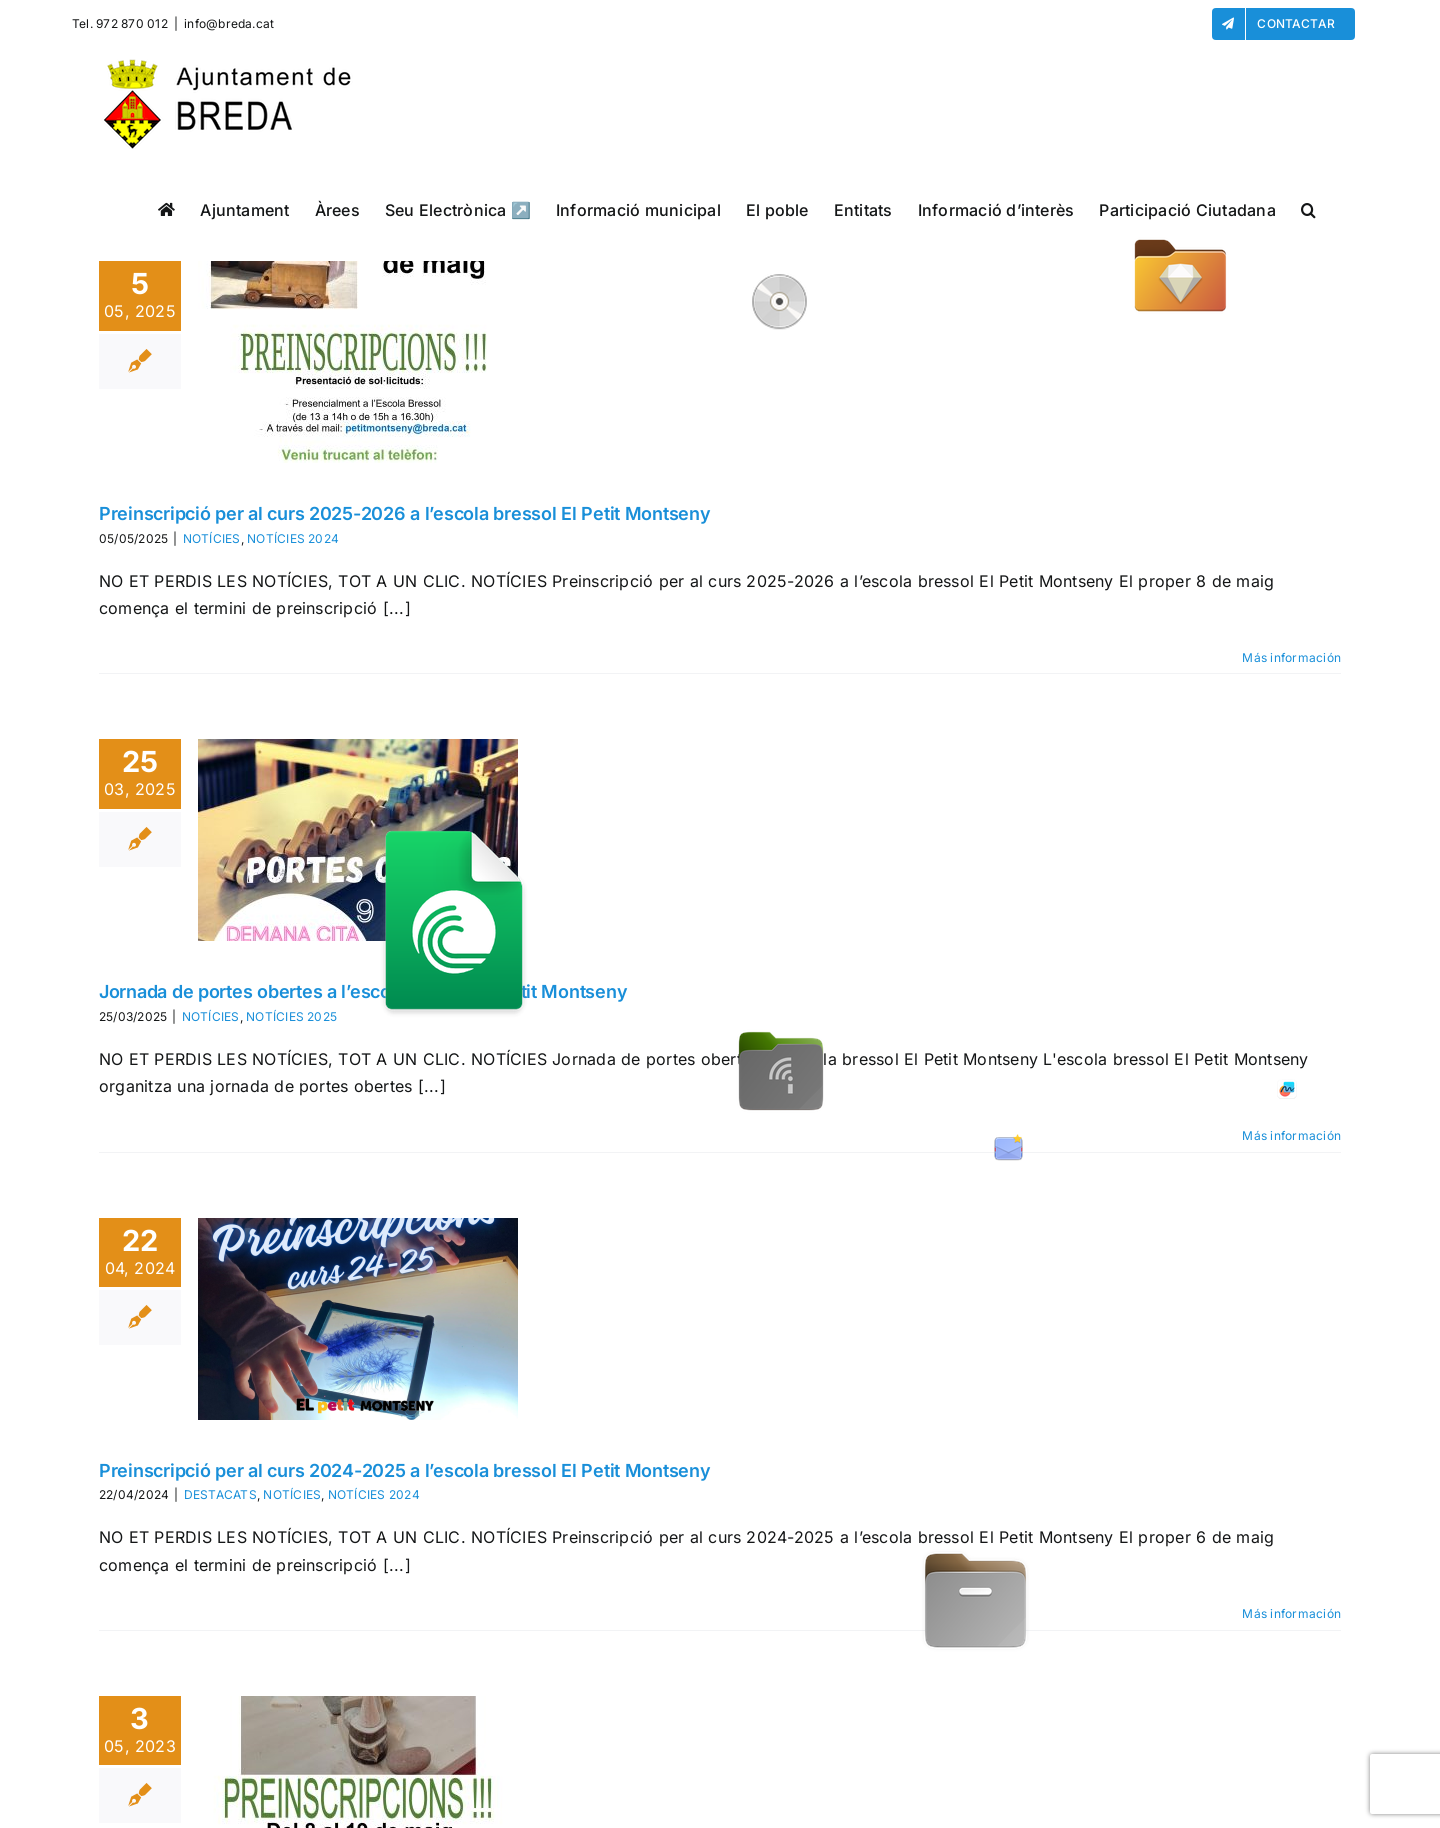  I want to click on open insync cloud sync folder, so click(781, 1071).